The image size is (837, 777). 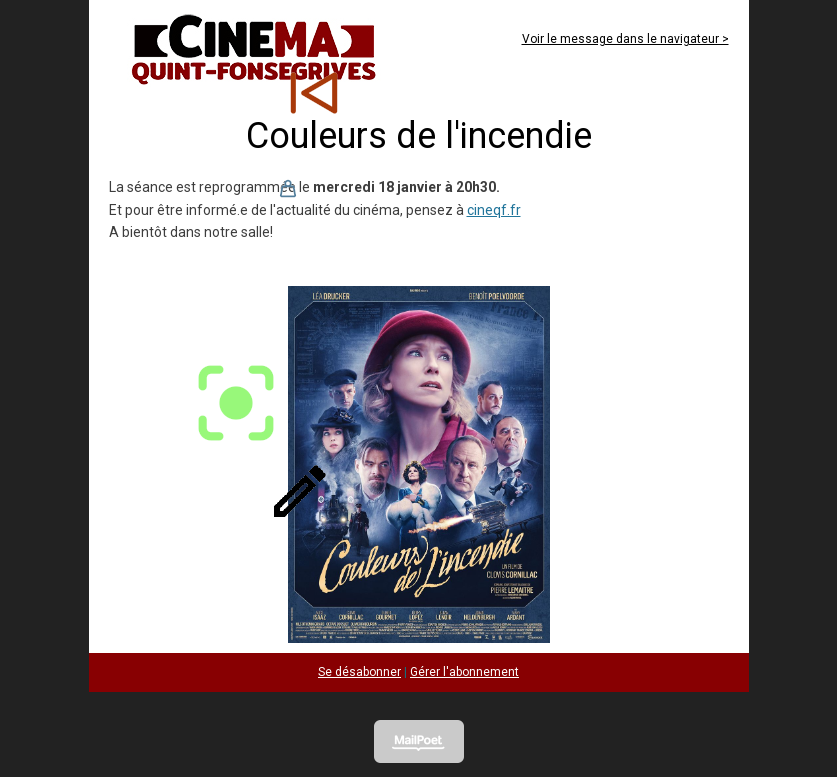 What do you see at coordinates (314, 93) in the screenshot?
I see `skip to previous track` at bounding box center [314, 93].